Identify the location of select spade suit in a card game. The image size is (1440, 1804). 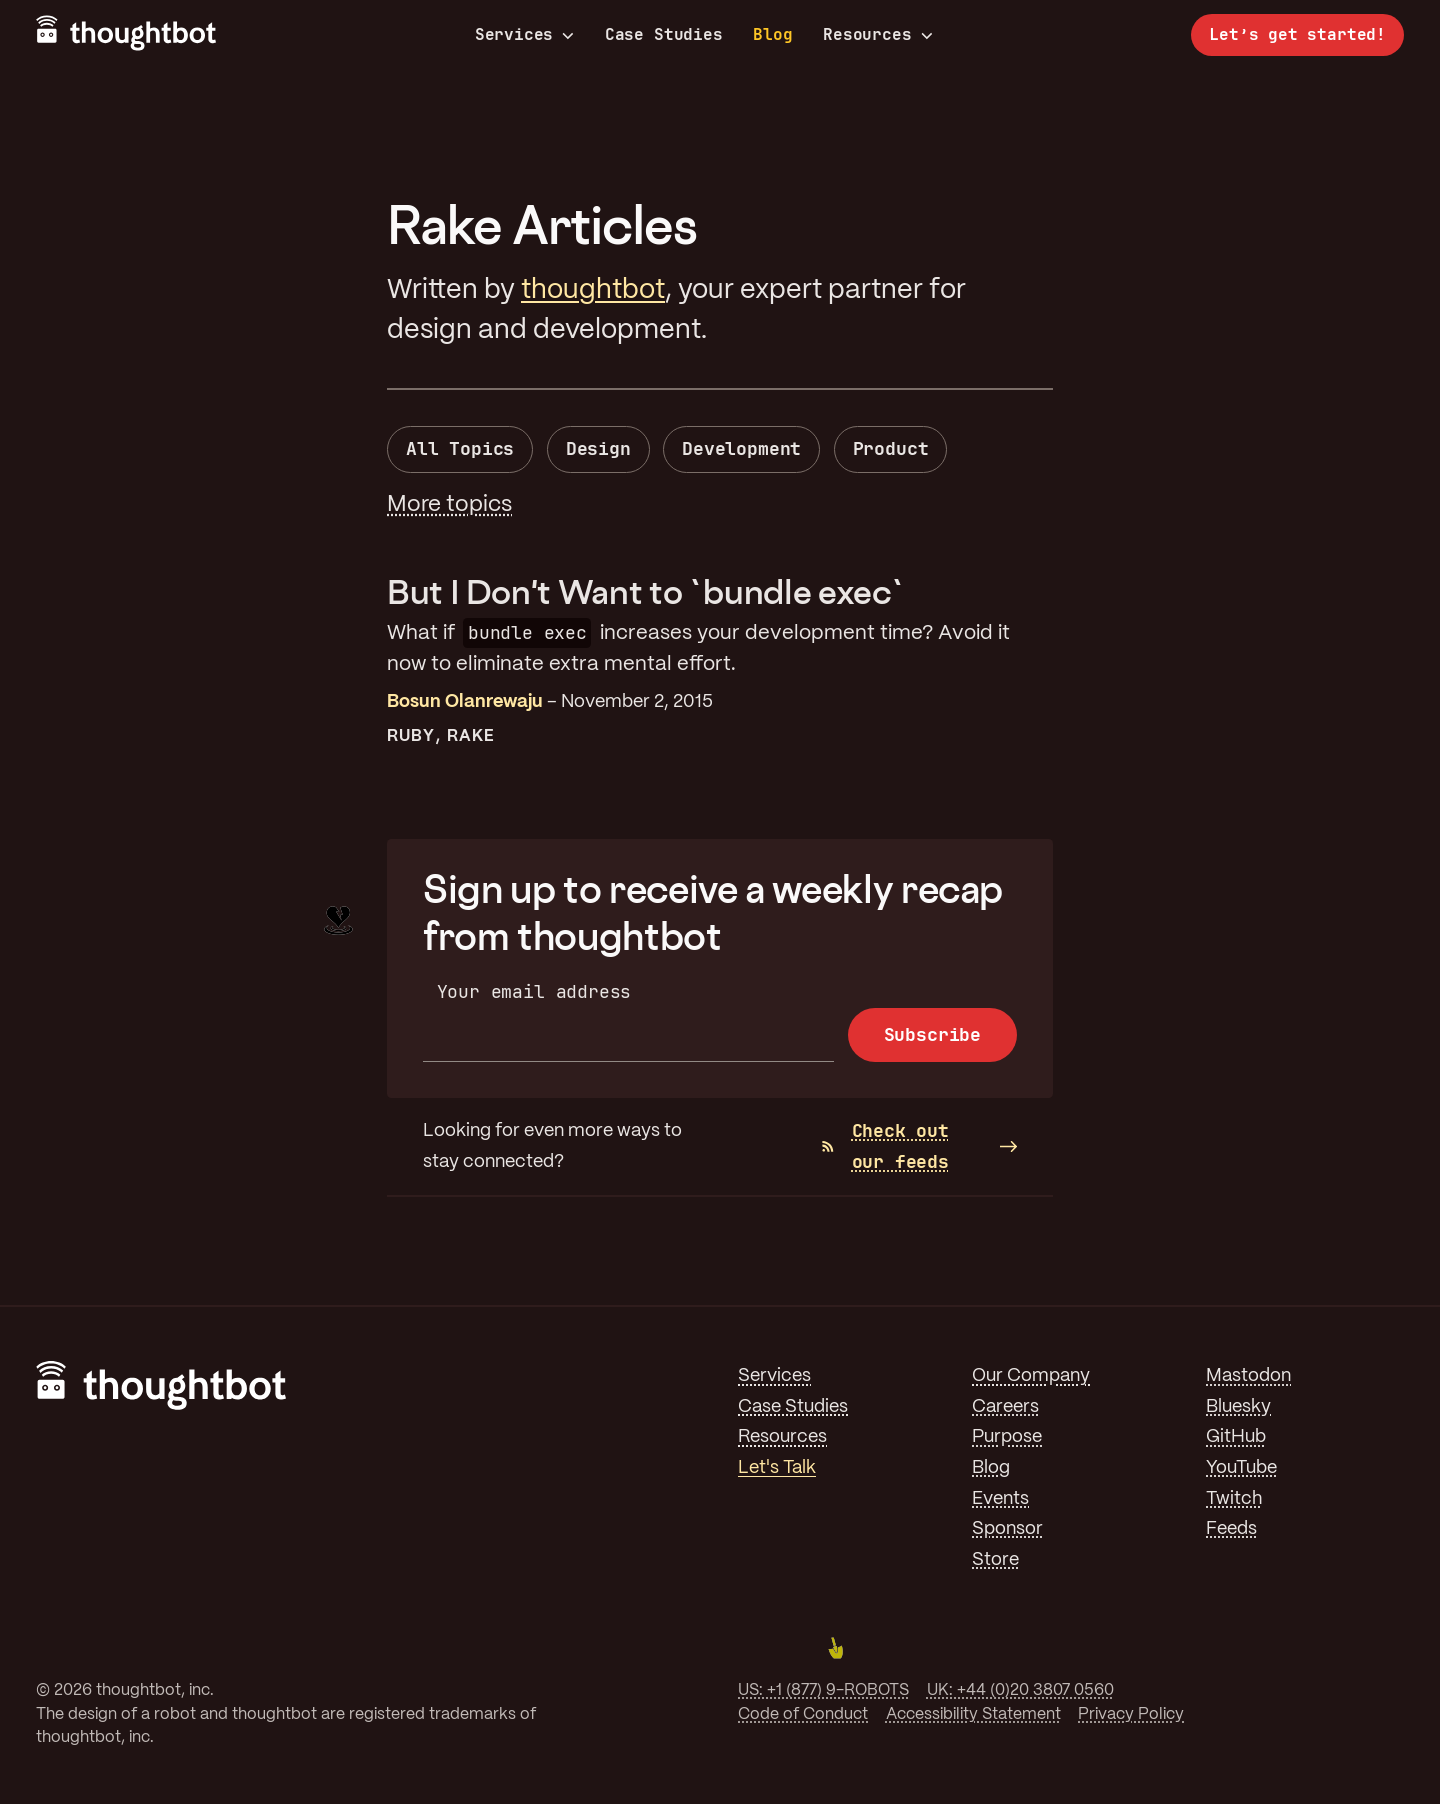
(835, 1648).